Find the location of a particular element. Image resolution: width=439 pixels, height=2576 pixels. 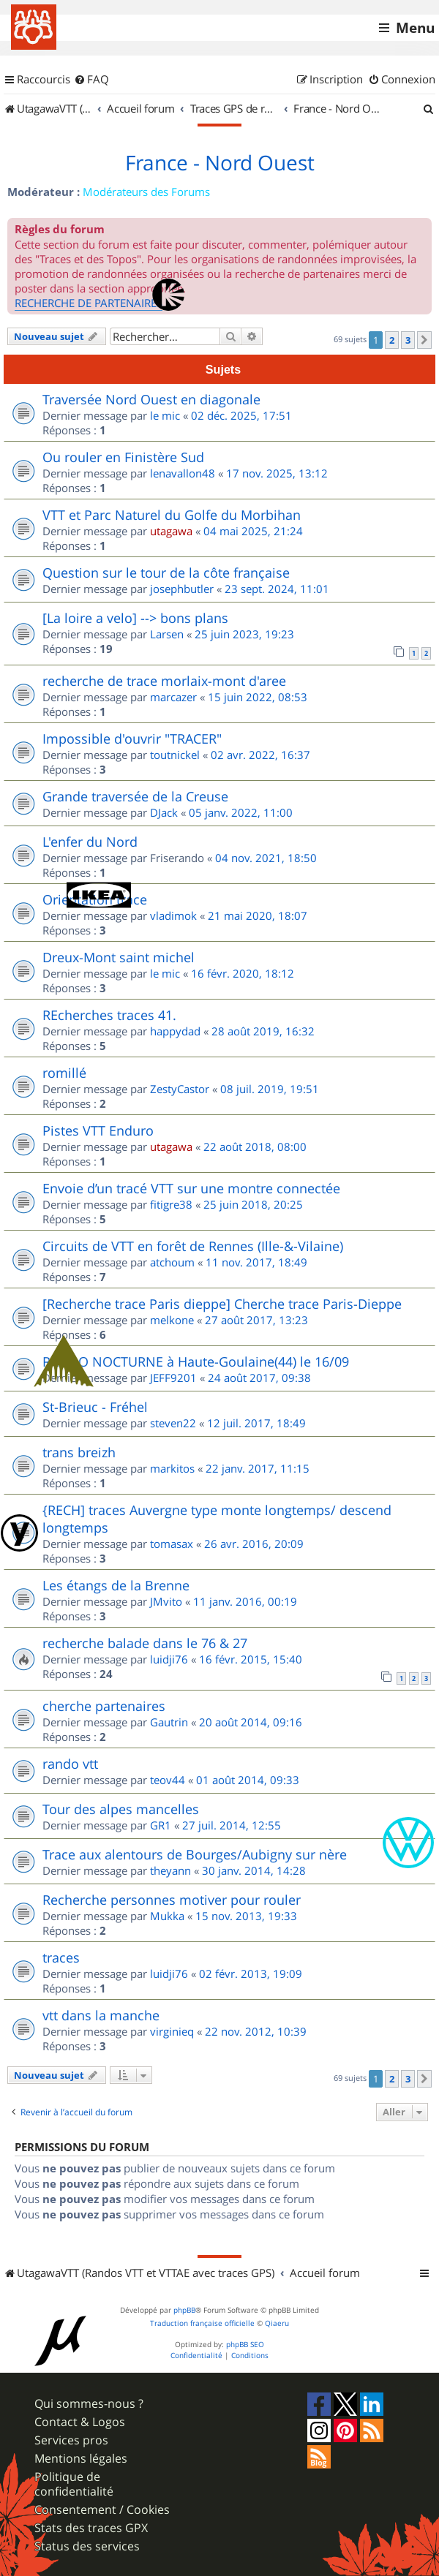

open MicroStation application is located at coordinates (60, 2341).